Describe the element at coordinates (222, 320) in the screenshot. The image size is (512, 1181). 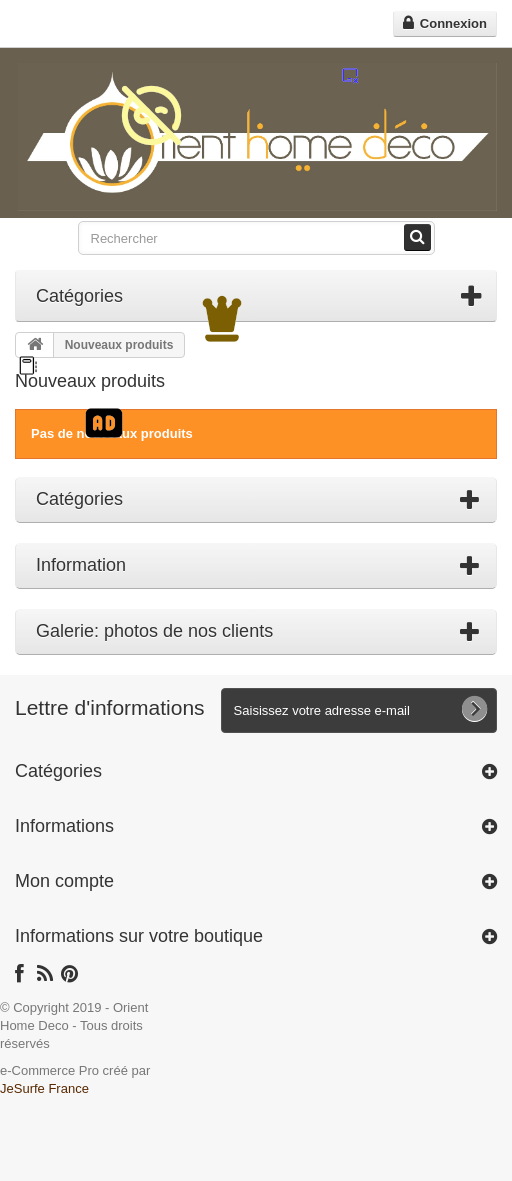
I see `select queen piece in chess game` at that location.